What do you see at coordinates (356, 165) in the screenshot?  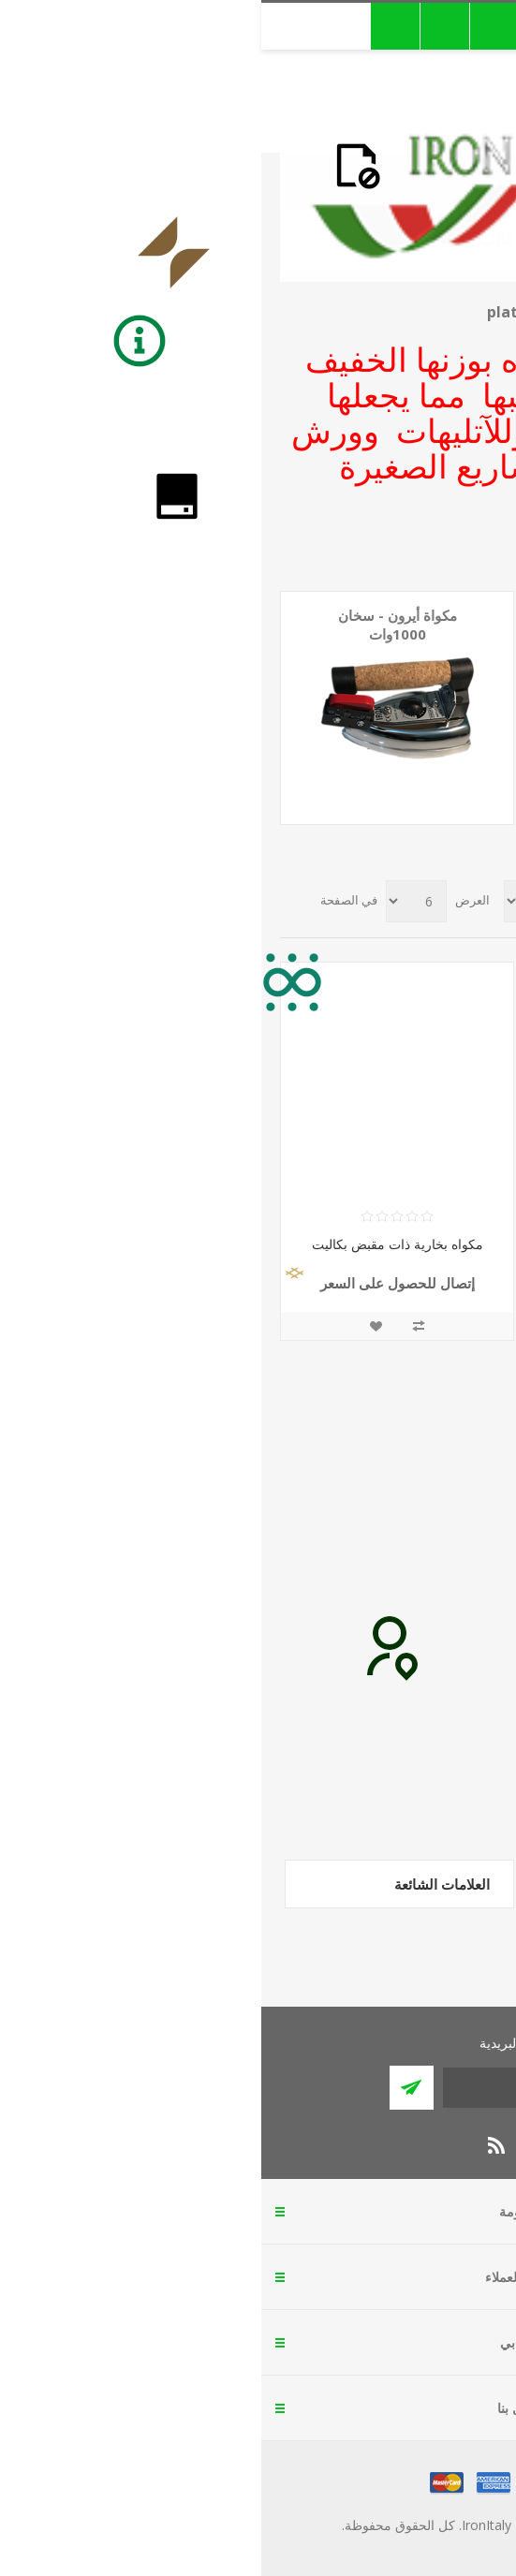 I see `file access denied or restricted` at bounding box center [356, 165].